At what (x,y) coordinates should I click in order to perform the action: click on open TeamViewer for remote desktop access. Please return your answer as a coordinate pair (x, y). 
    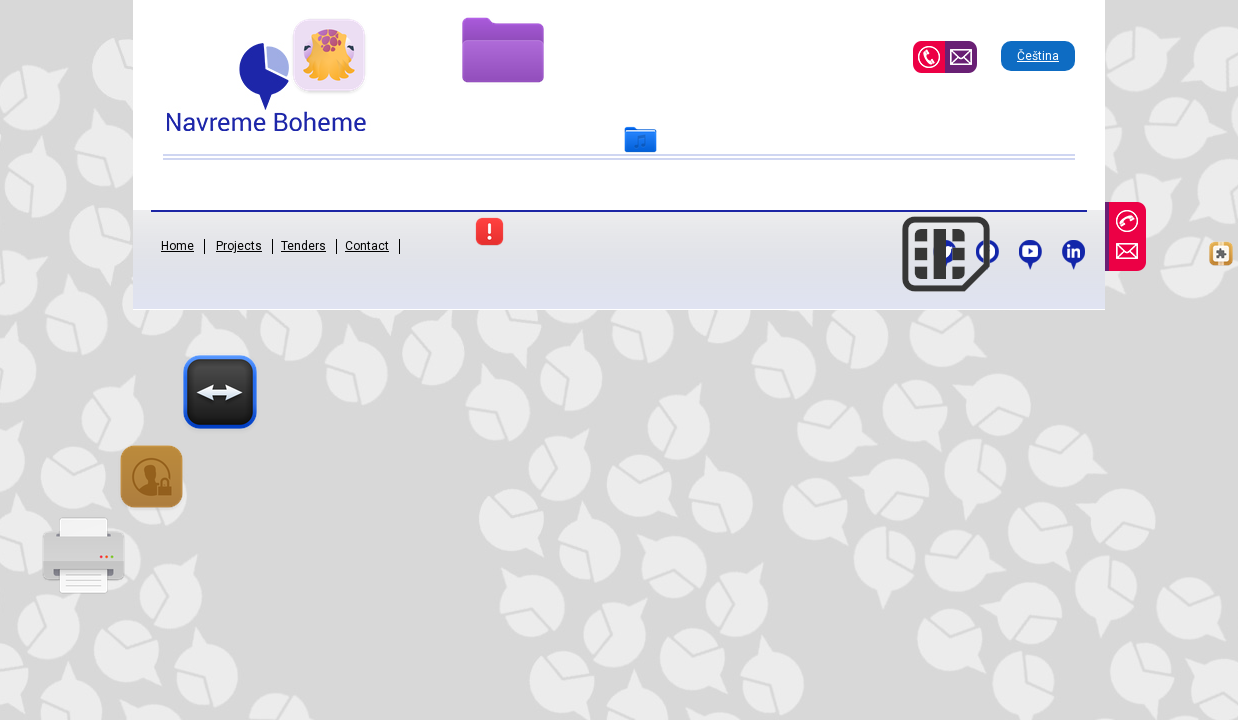
    Looking at the image, I should click on (220, 392).